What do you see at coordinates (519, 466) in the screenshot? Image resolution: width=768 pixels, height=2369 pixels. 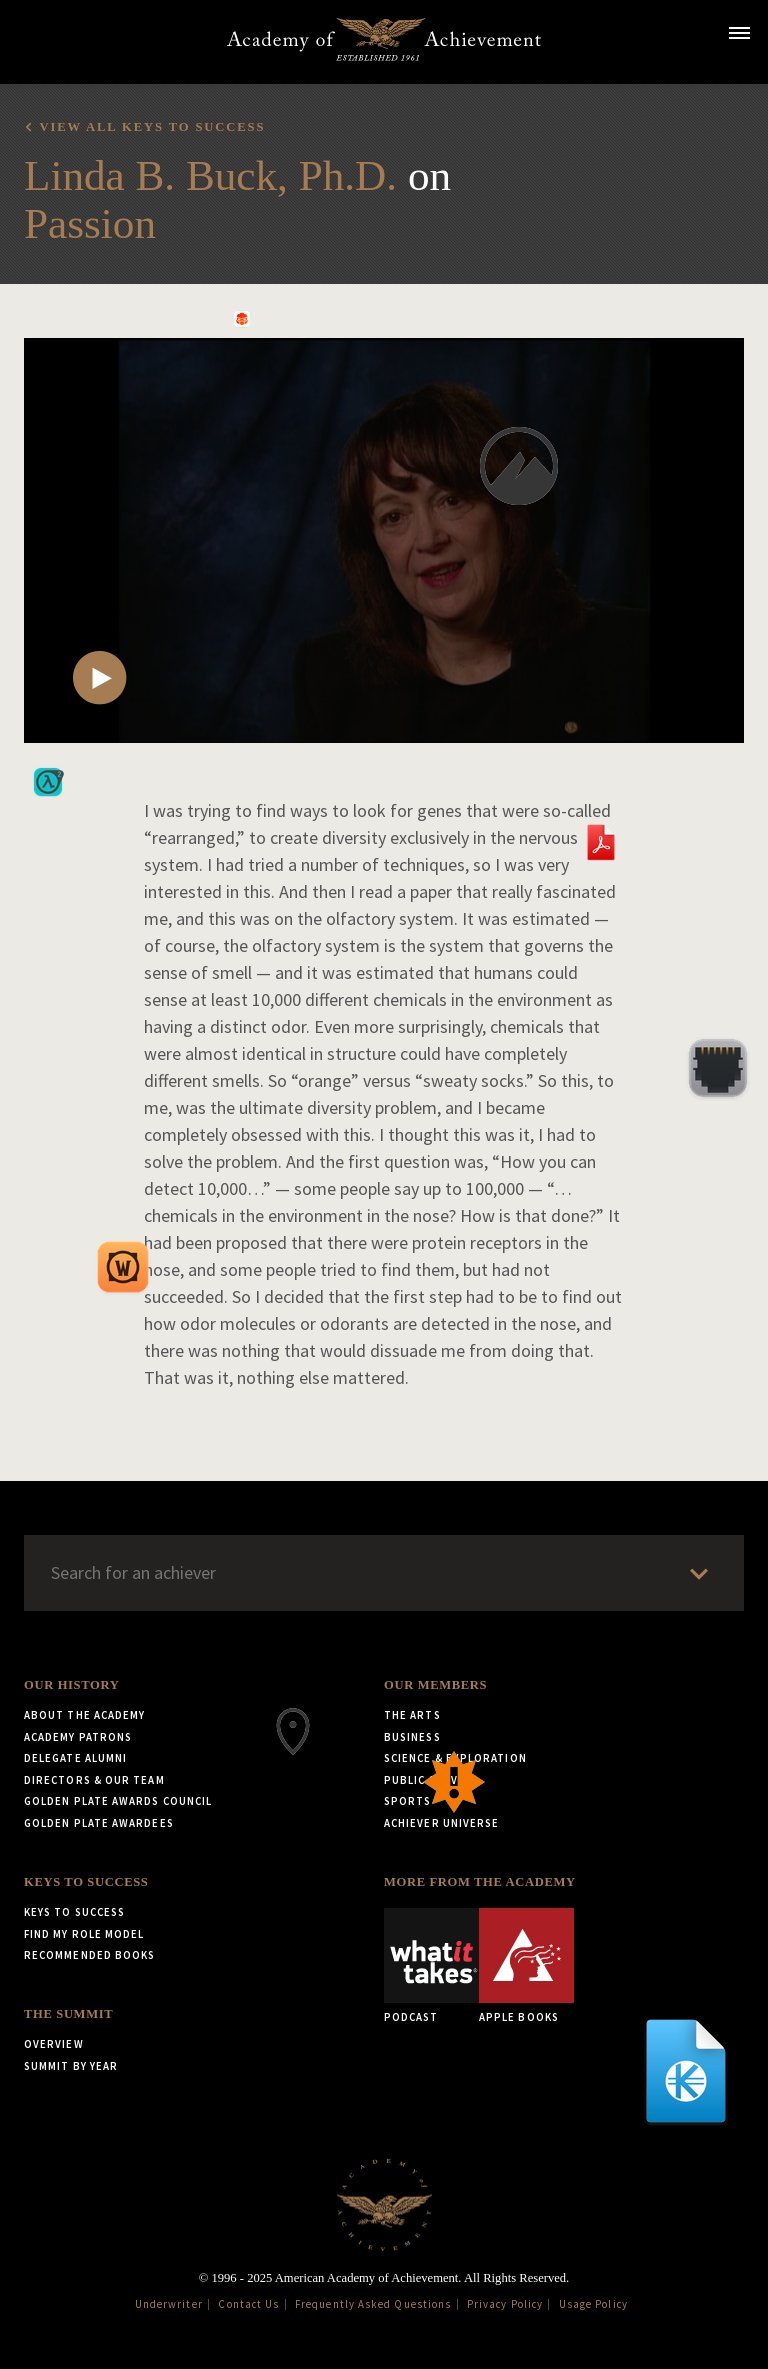 I see `launch cinnamon desktop environment` at bounding box center [519, 466].